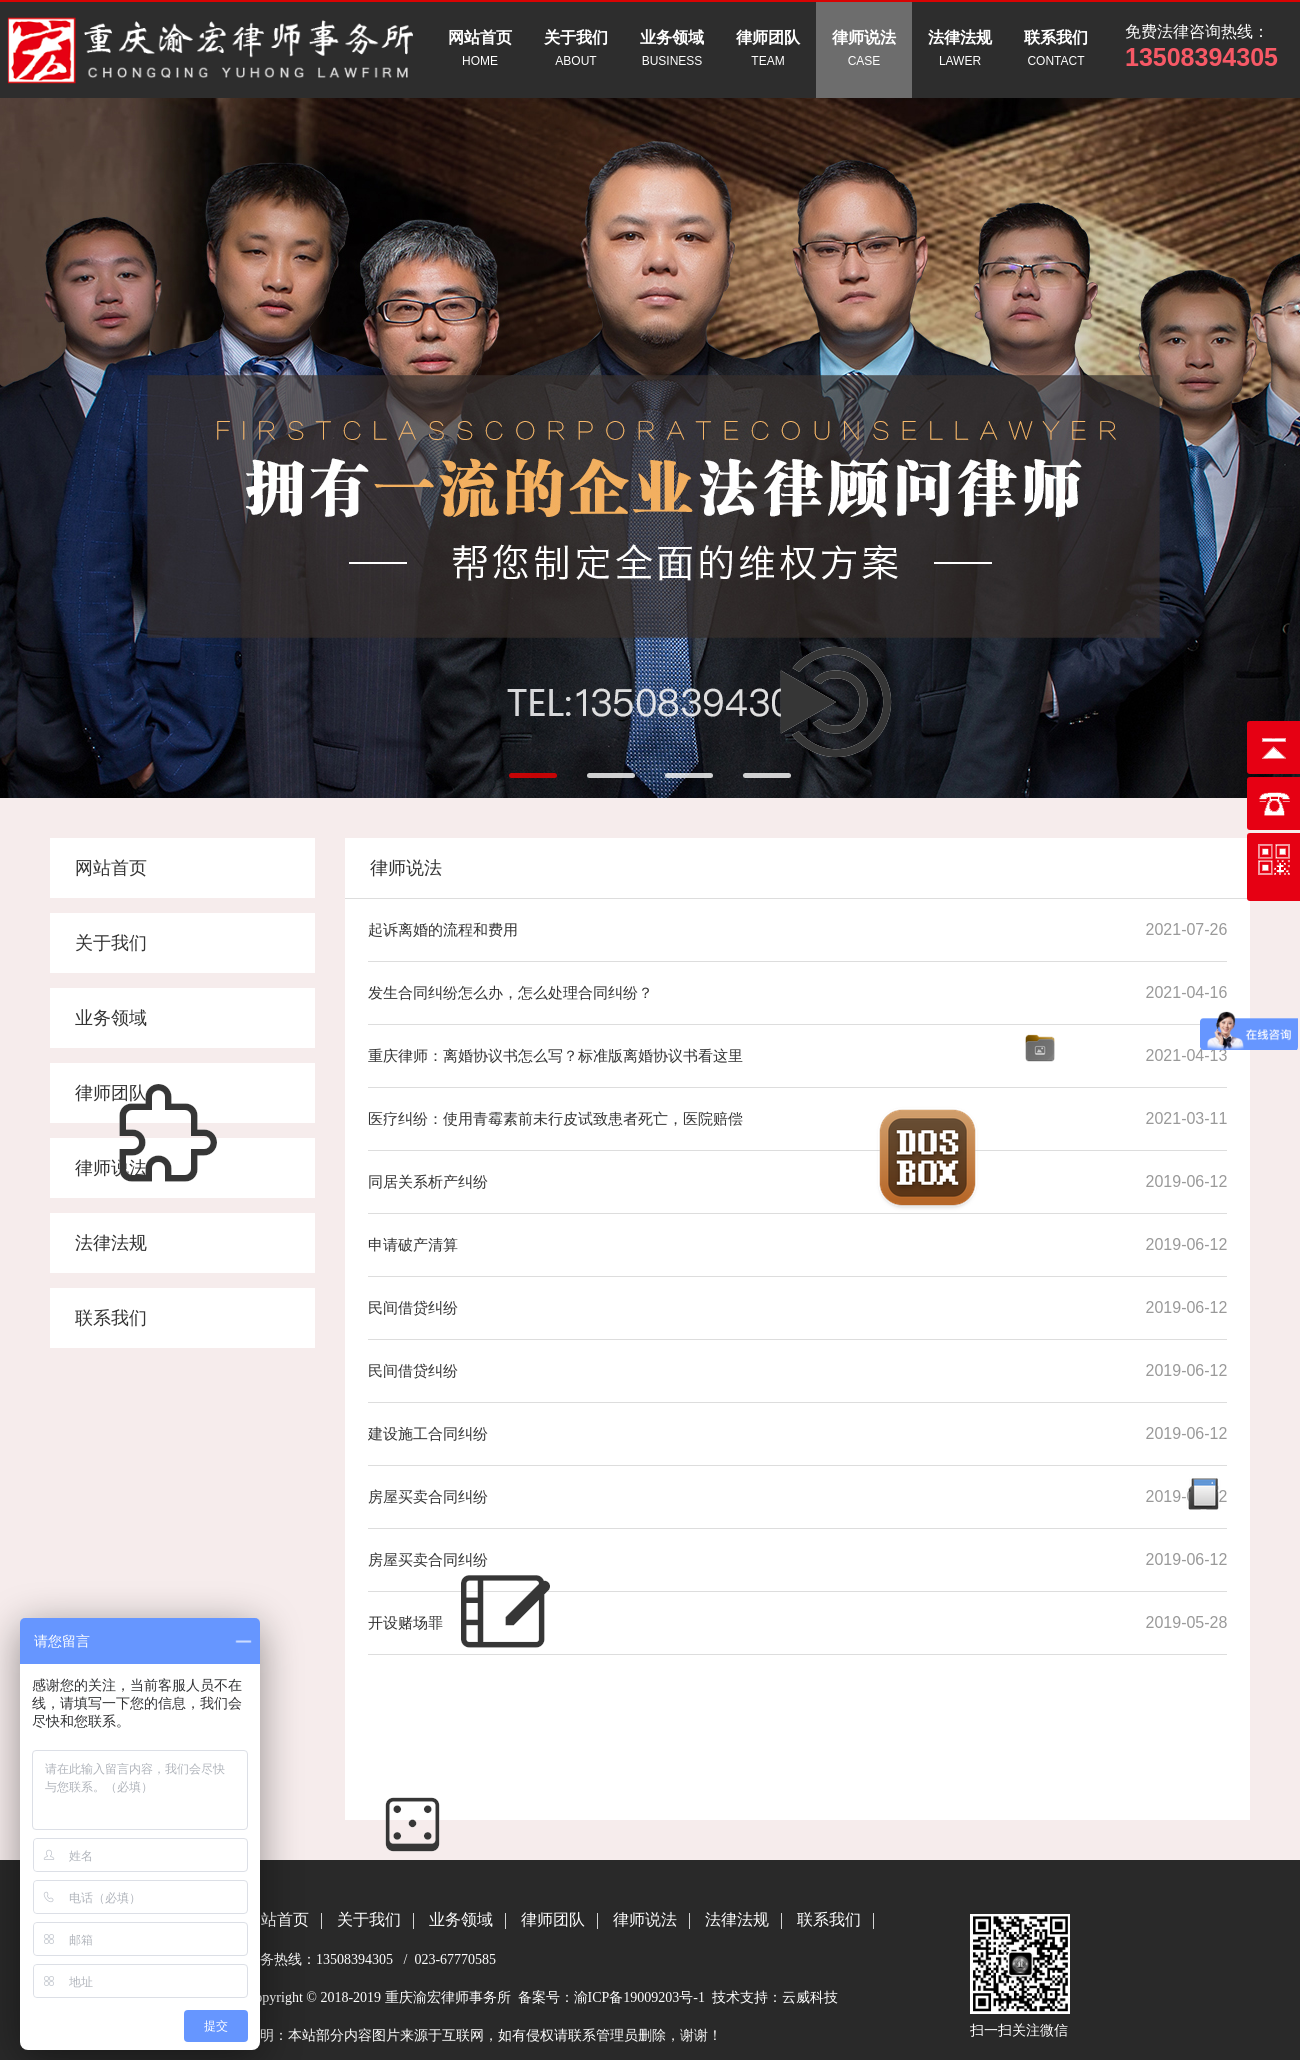  What do you see at coordinates (836, 702) in the screenshot?
I see `launch mate desktop environment` at bounding box center [836, 702].